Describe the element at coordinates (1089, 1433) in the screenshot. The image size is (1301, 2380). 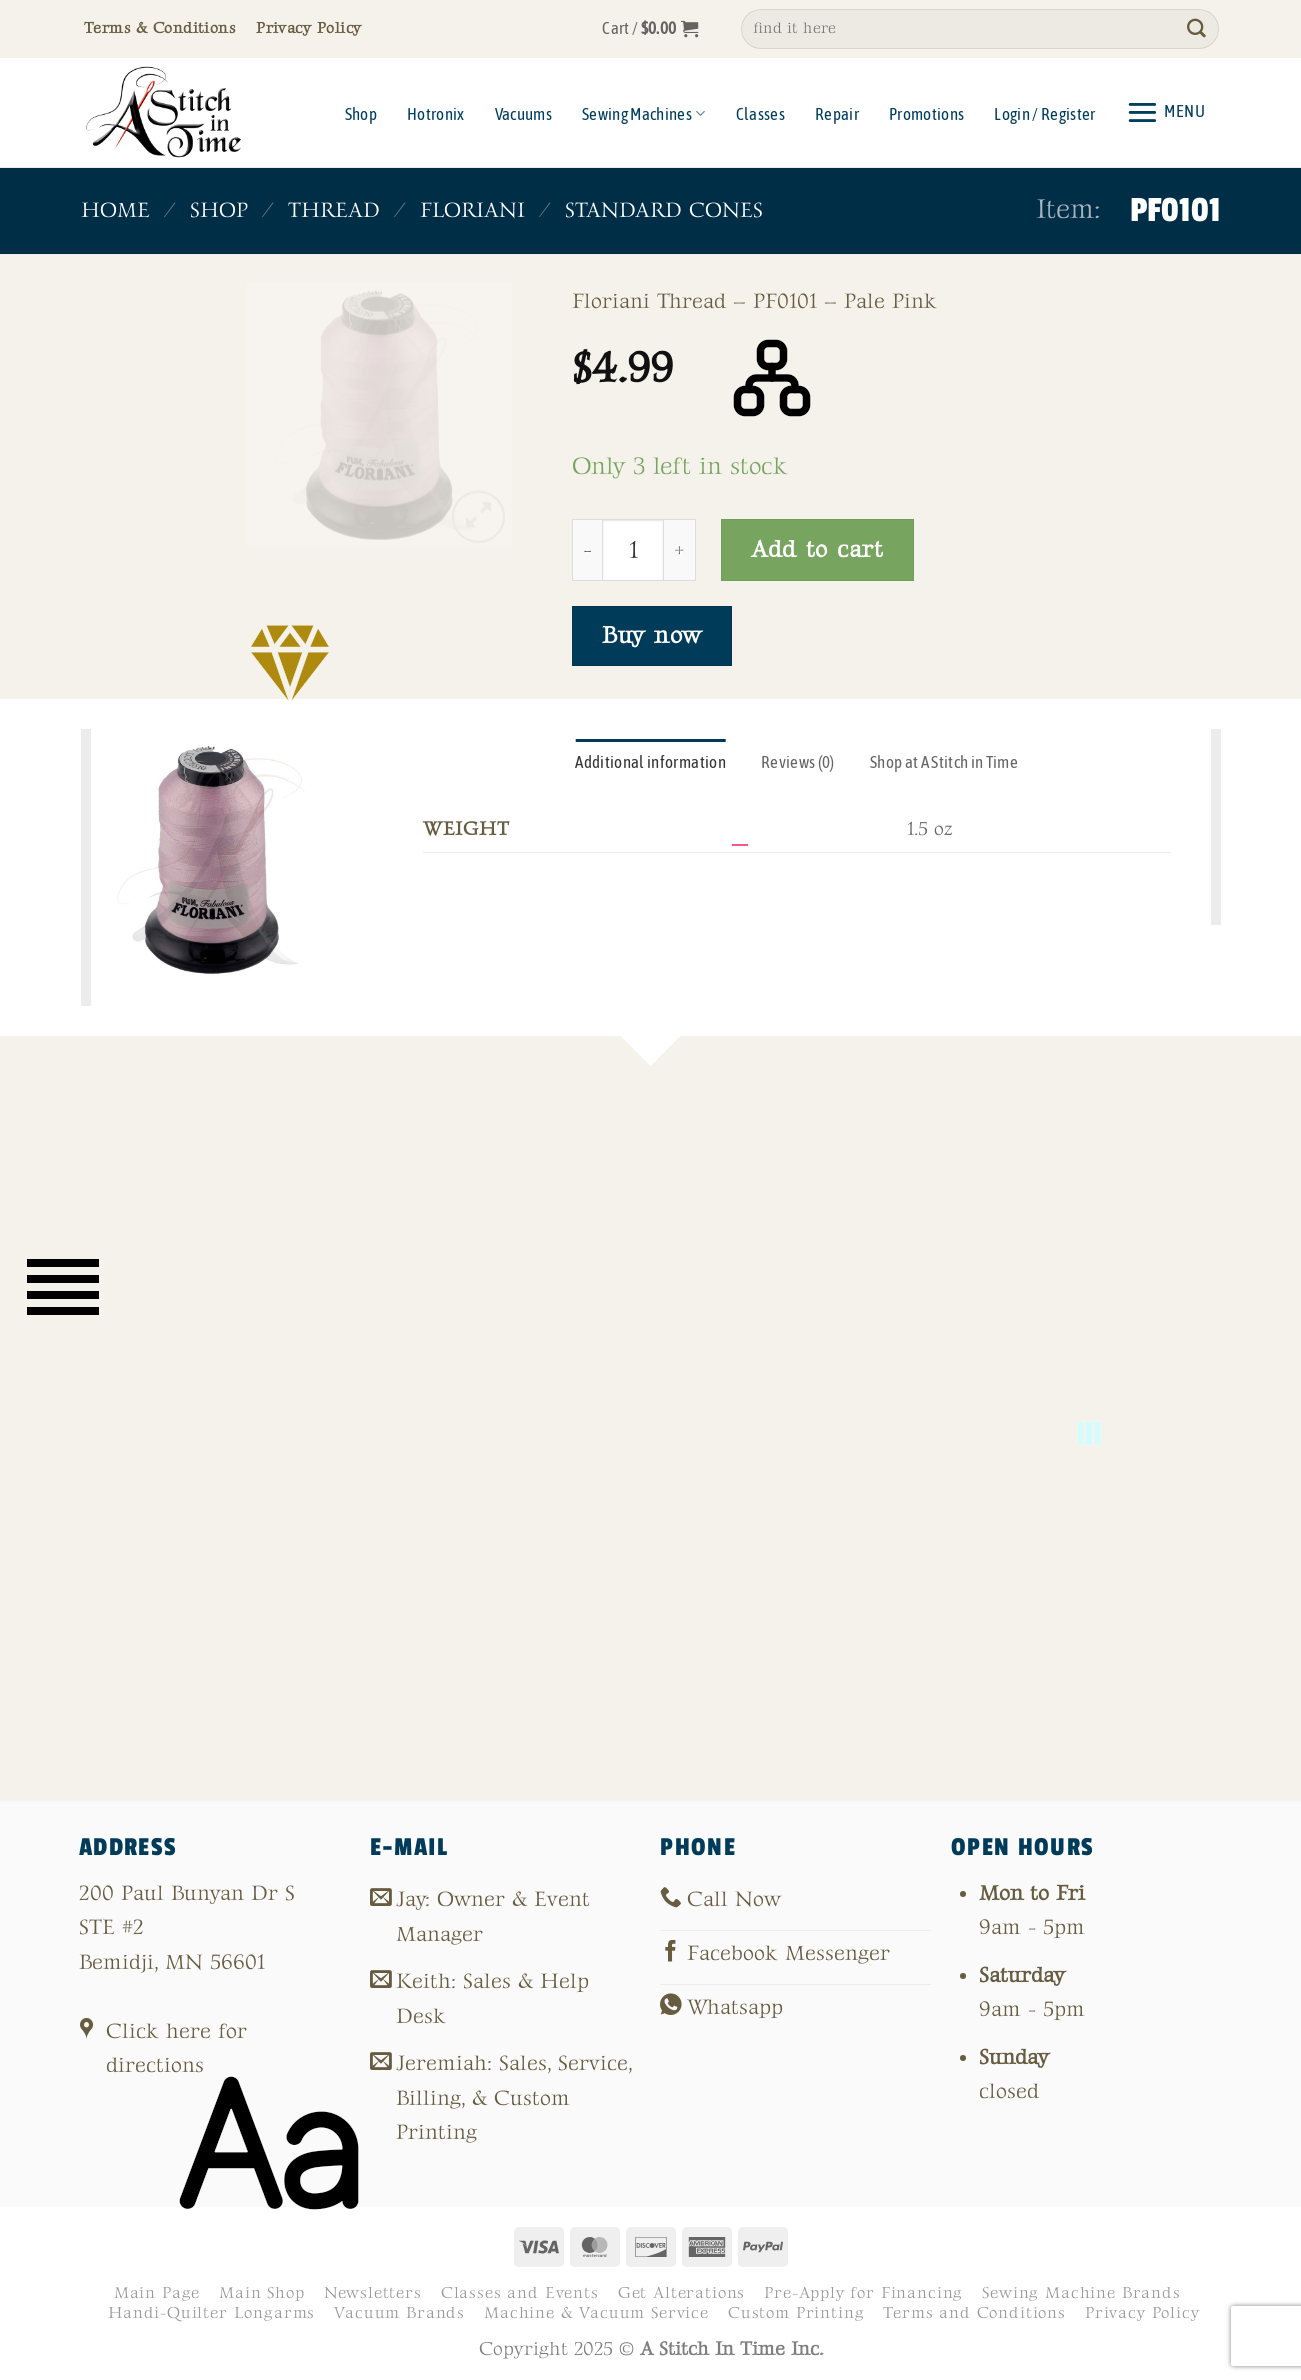
I see `switch to three-column layout` at that location.